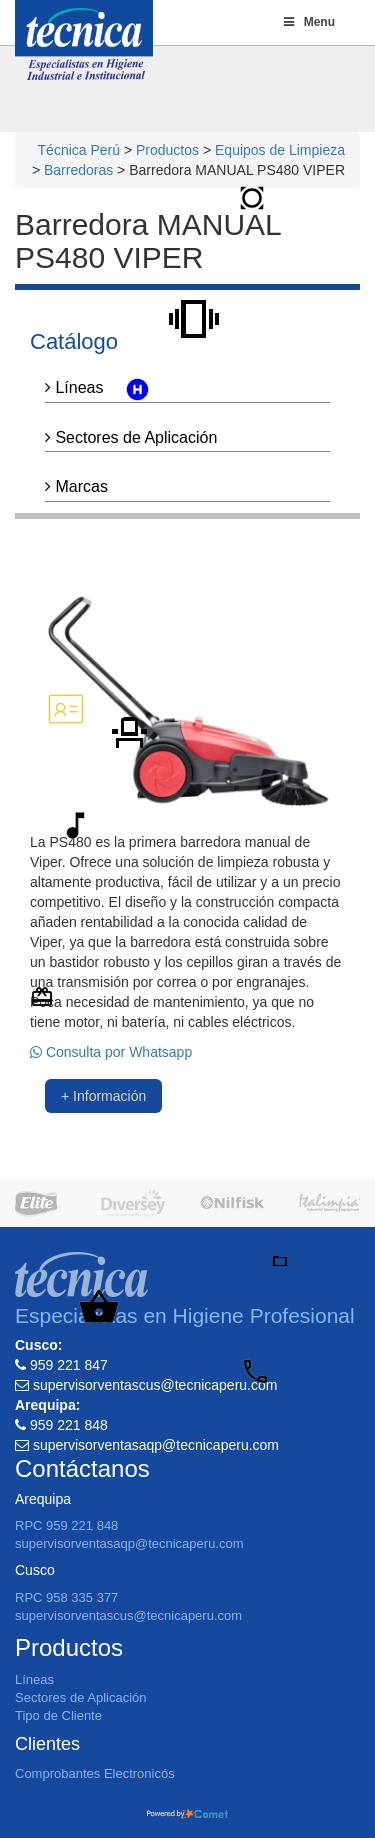  What do you see at coordinates (129, 732) in the screenshot?
I see `select or reserve a seat` at bounding box center [129, 732].